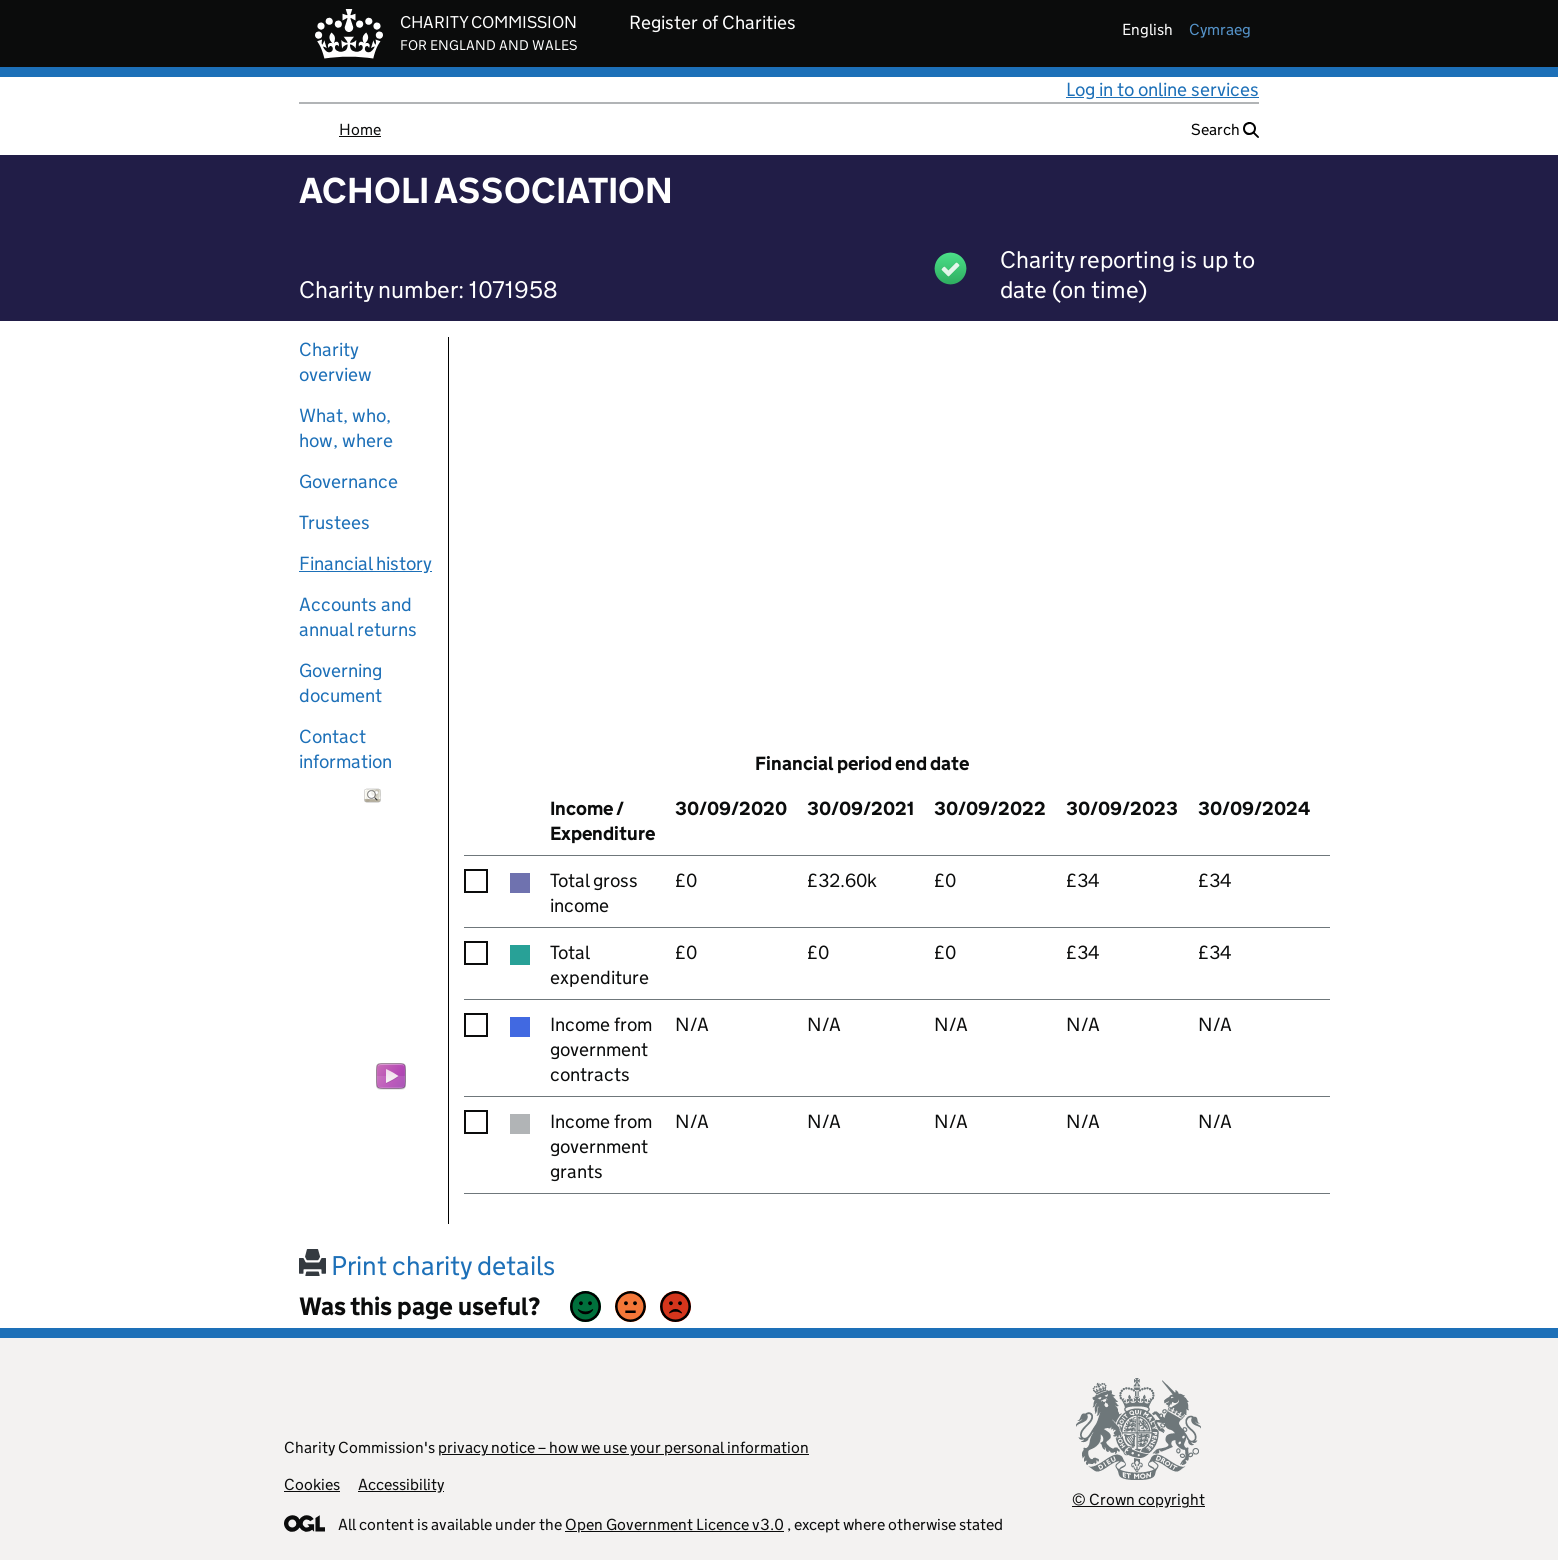 Image resolution: width=1558 pixels, height=1560 pixels. I want to click on open celluloid media player, so click(391, 1076).